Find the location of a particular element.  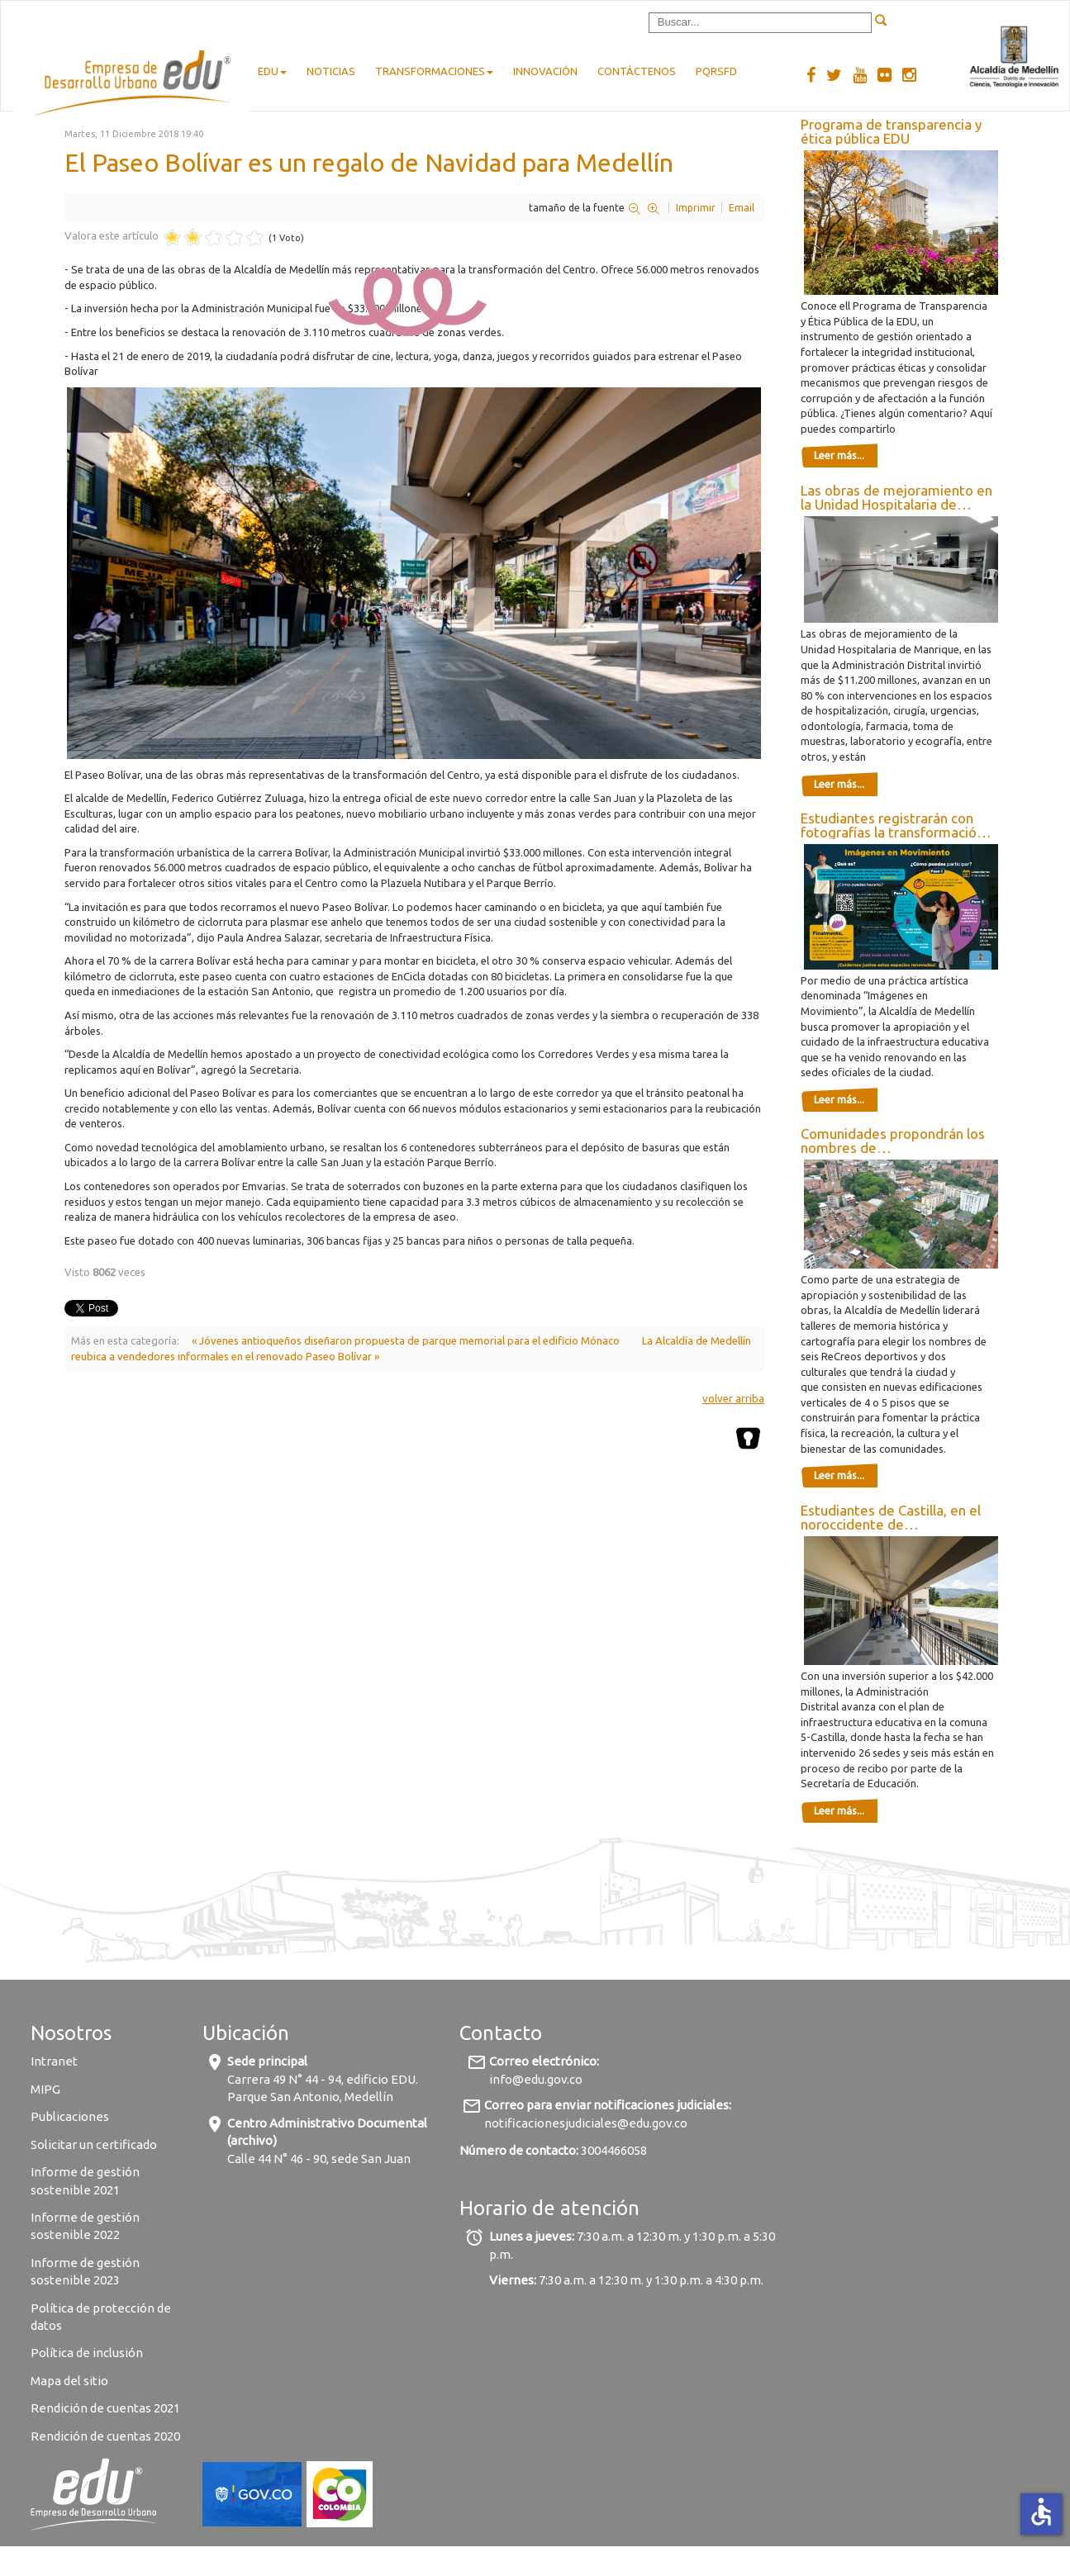

open enpass password manager is located at coordinates (748, 1438).